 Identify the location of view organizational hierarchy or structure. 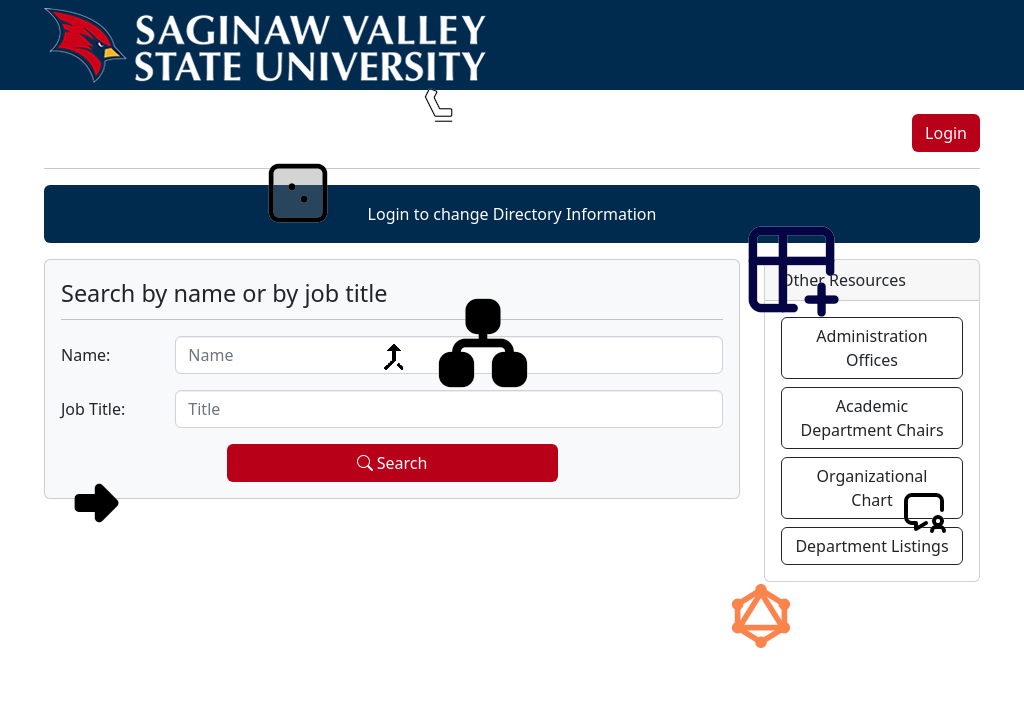
(483, 343).